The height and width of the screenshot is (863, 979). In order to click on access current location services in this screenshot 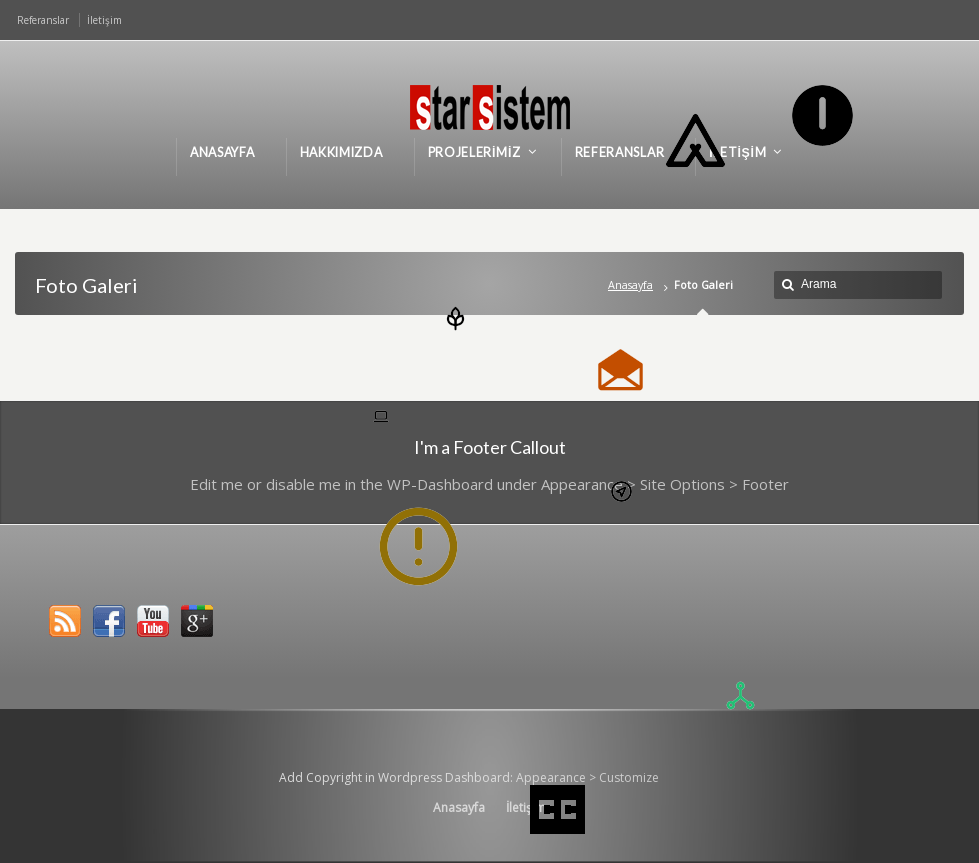, I will do `click(621, 491)`.